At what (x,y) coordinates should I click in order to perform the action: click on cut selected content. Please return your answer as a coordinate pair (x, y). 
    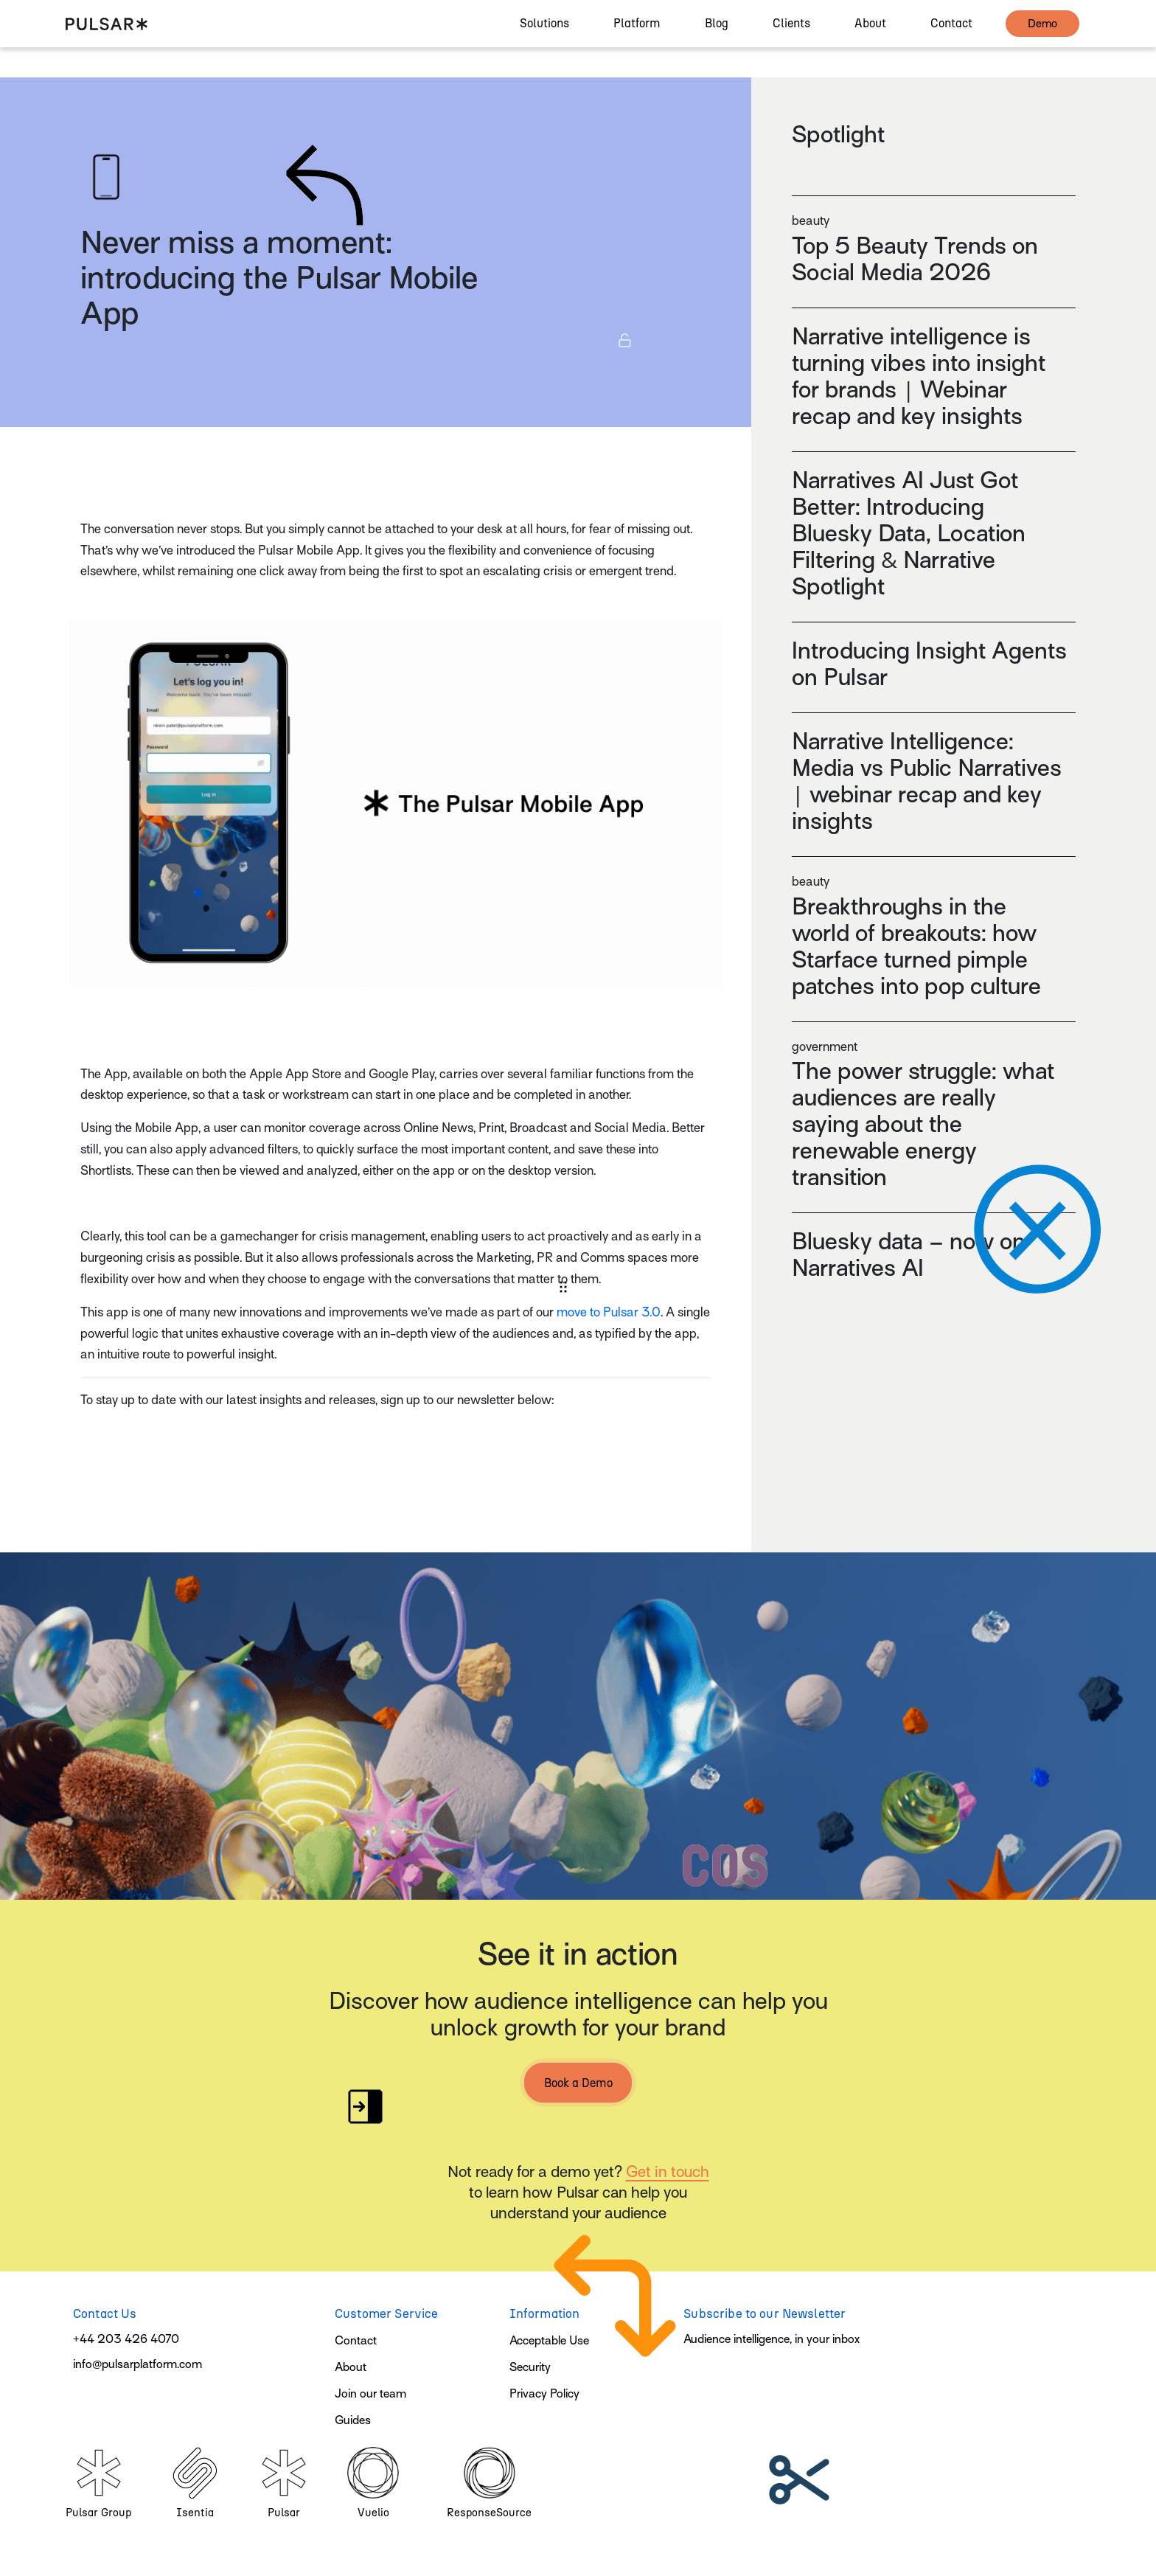
    Looking at the image, I should click on (798, 2479).